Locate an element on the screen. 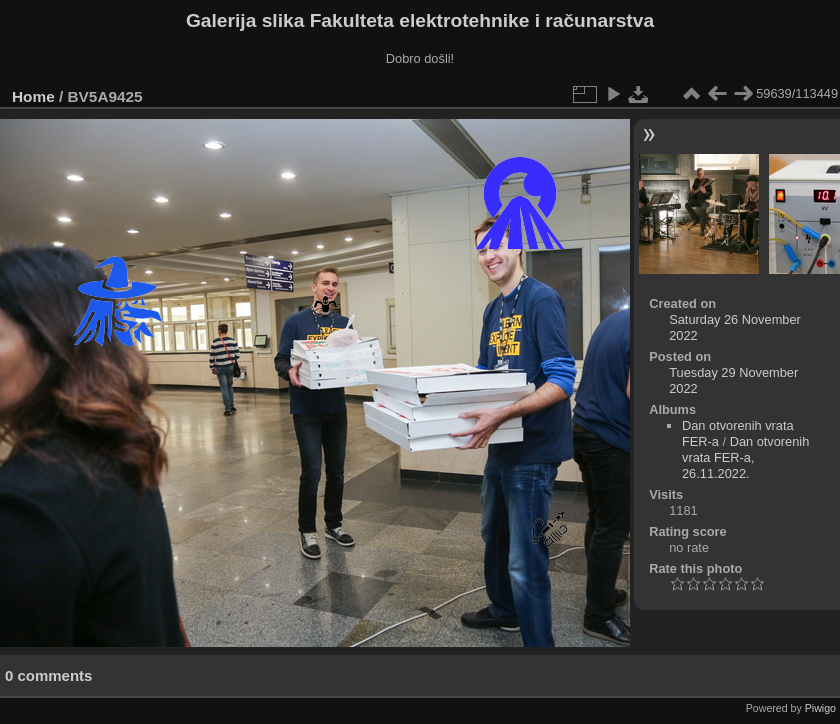 The width and height of the screenshot is (840, 724). activate enhanced vision or sight ability is located at coordinates (520, 203).